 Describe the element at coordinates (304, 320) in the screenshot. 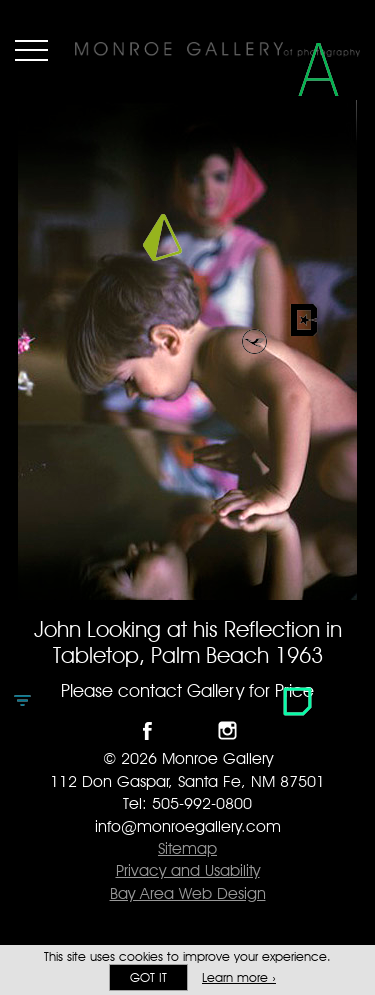

I see `open beatstars music marketplace` at that location.